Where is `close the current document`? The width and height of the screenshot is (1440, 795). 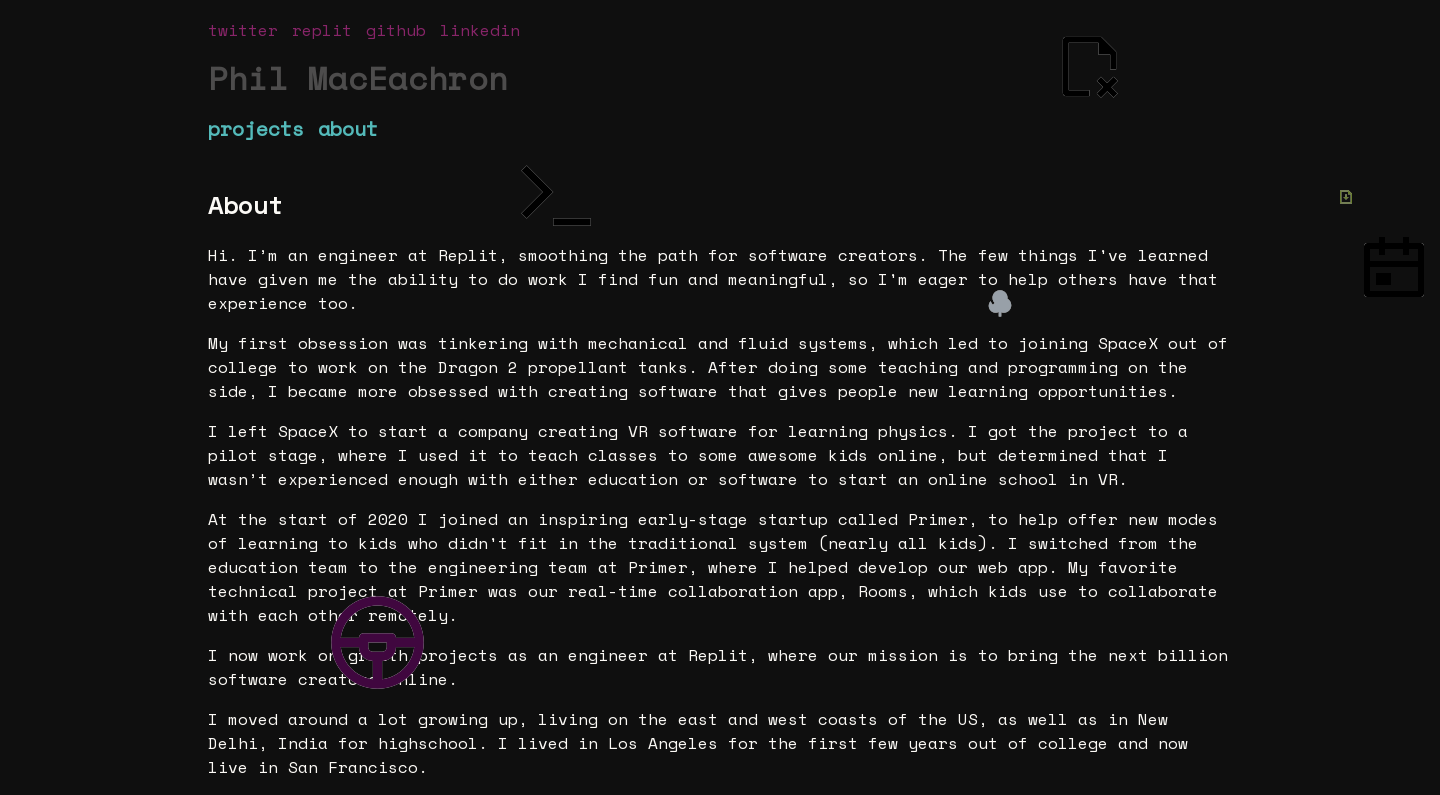 close the current document is located at coordinates (1089, 66).